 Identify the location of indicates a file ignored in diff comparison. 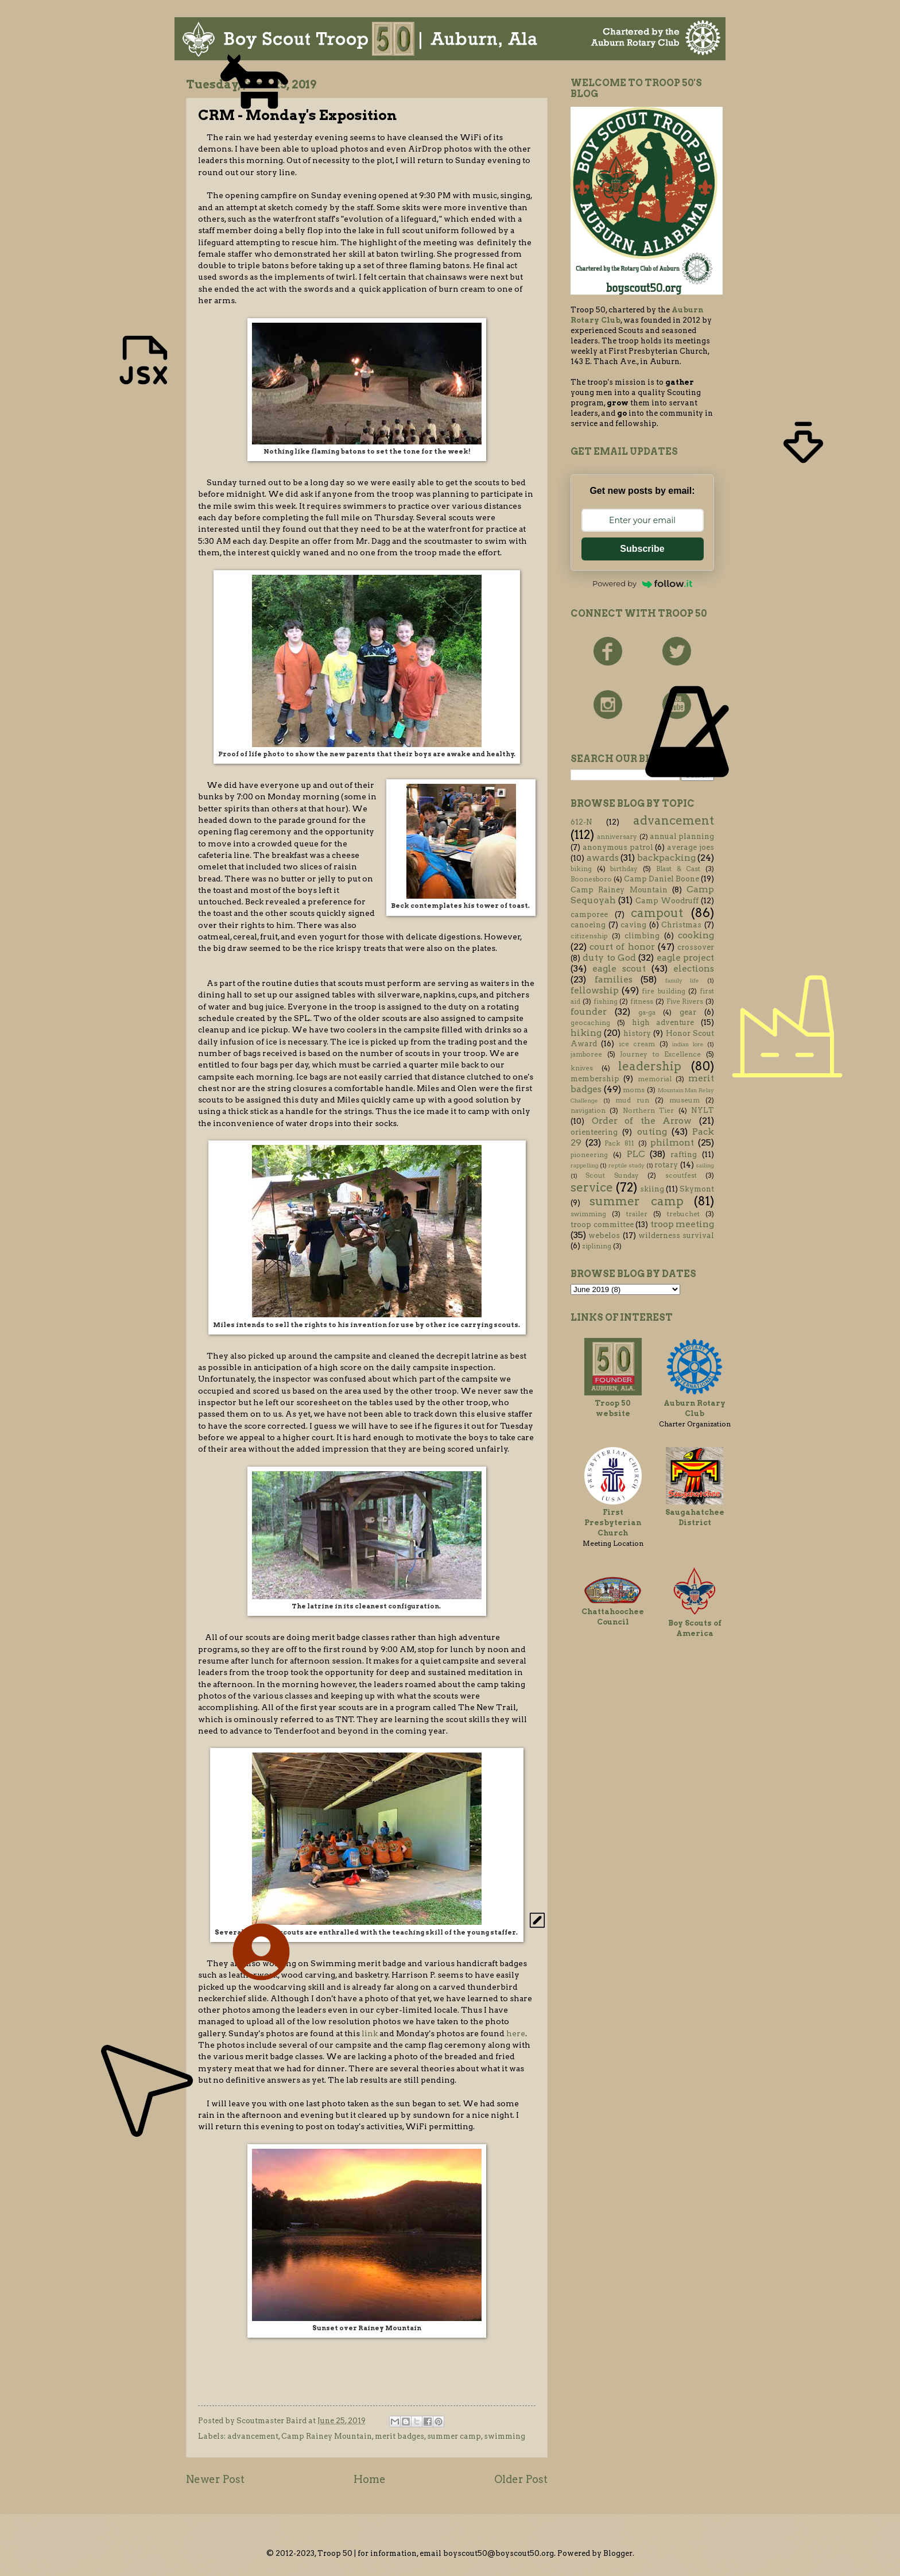
(537, 1920).